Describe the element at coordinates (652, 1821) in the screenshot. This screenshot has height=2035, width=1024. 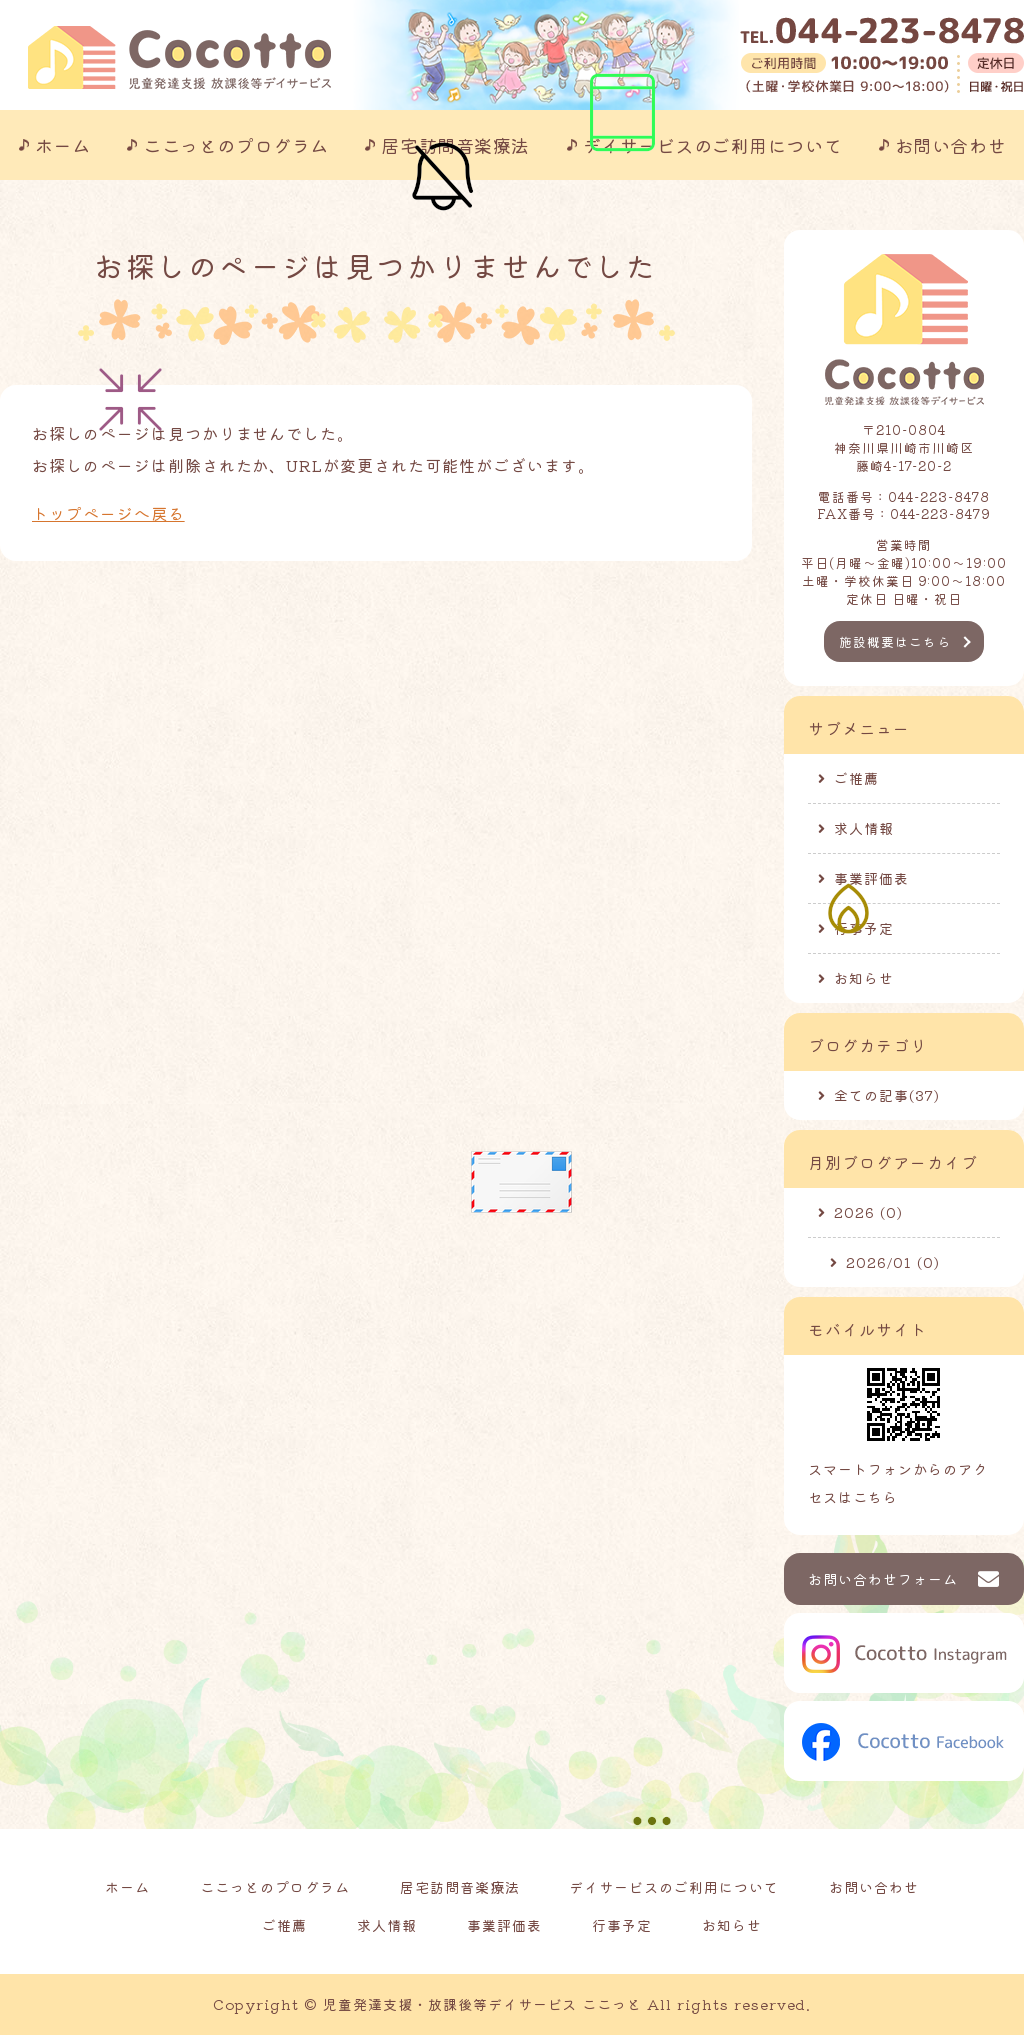
I see `access more options or actions` at that location.